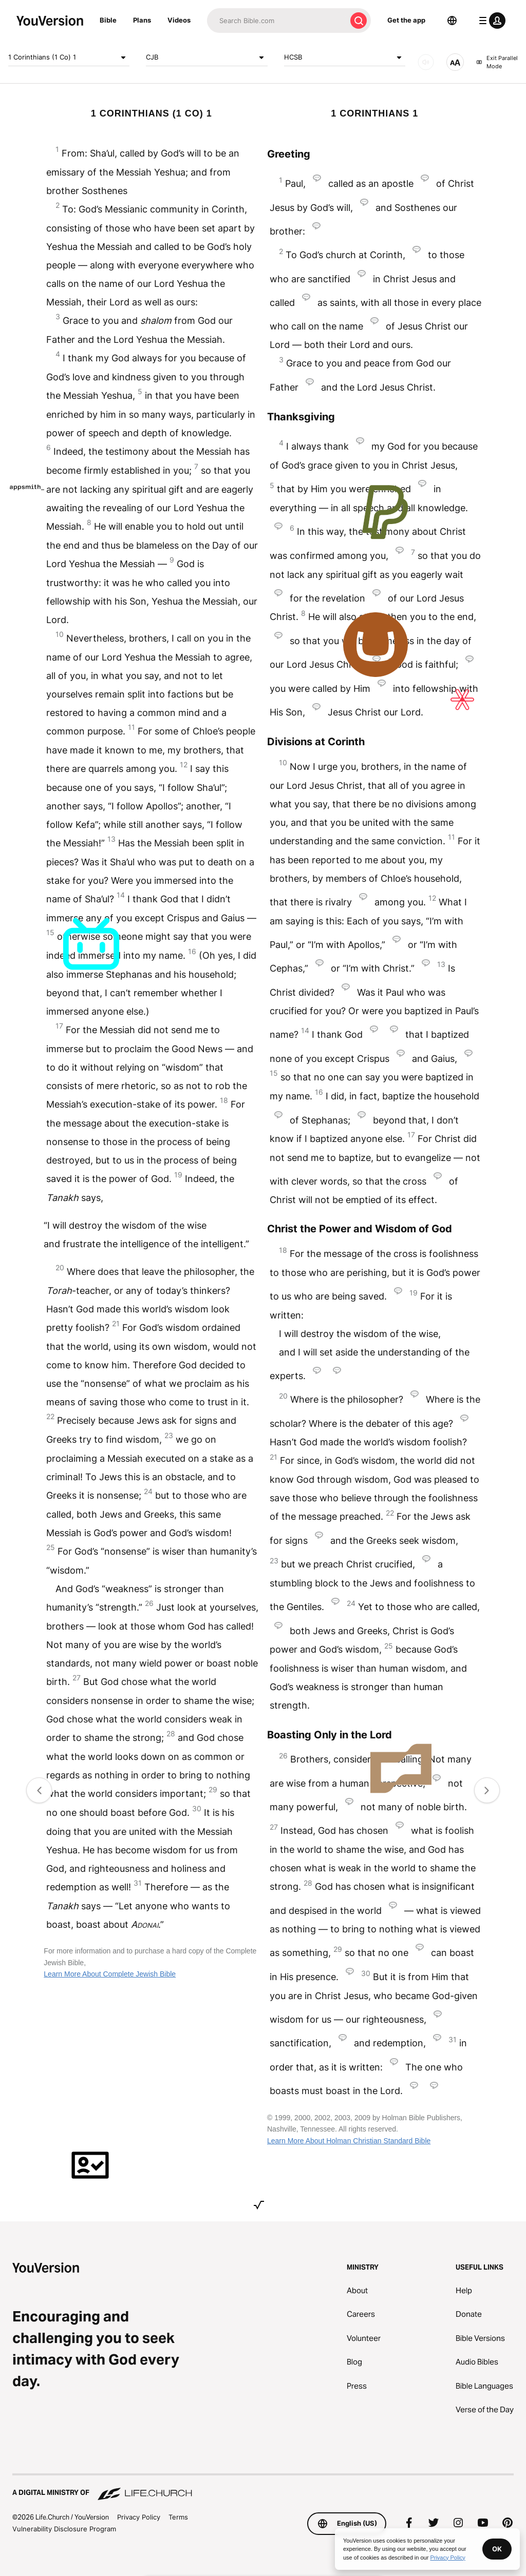 This screenshot has height=2576, width=526. I want to click on umbraco content management system logo, so click(375, 645).